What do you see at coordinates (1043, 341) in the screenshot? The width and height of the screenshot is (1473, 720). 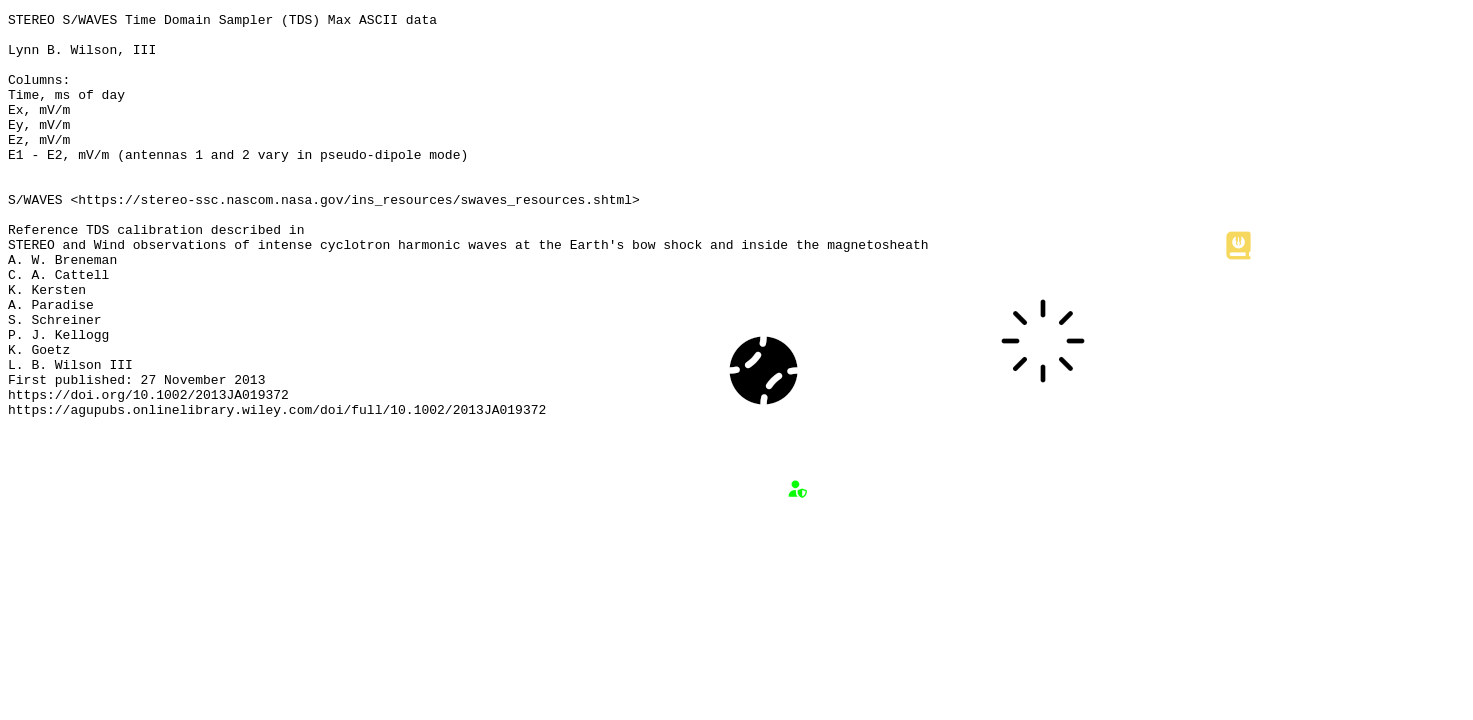 I see `loading content in progress` at bounding box center [1043, 341].